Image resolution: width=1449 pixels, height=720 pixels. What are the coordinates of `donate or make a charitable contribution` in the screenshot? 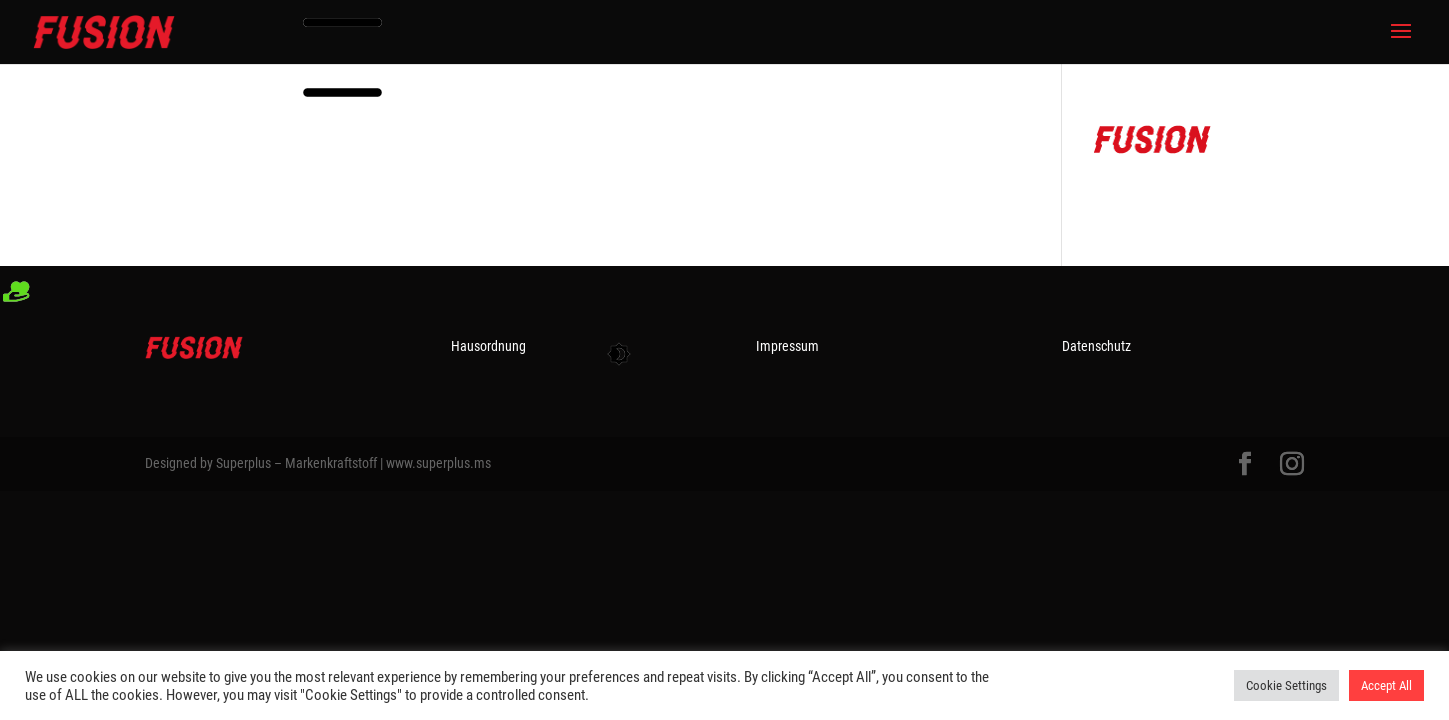 It's located at (17, 292).